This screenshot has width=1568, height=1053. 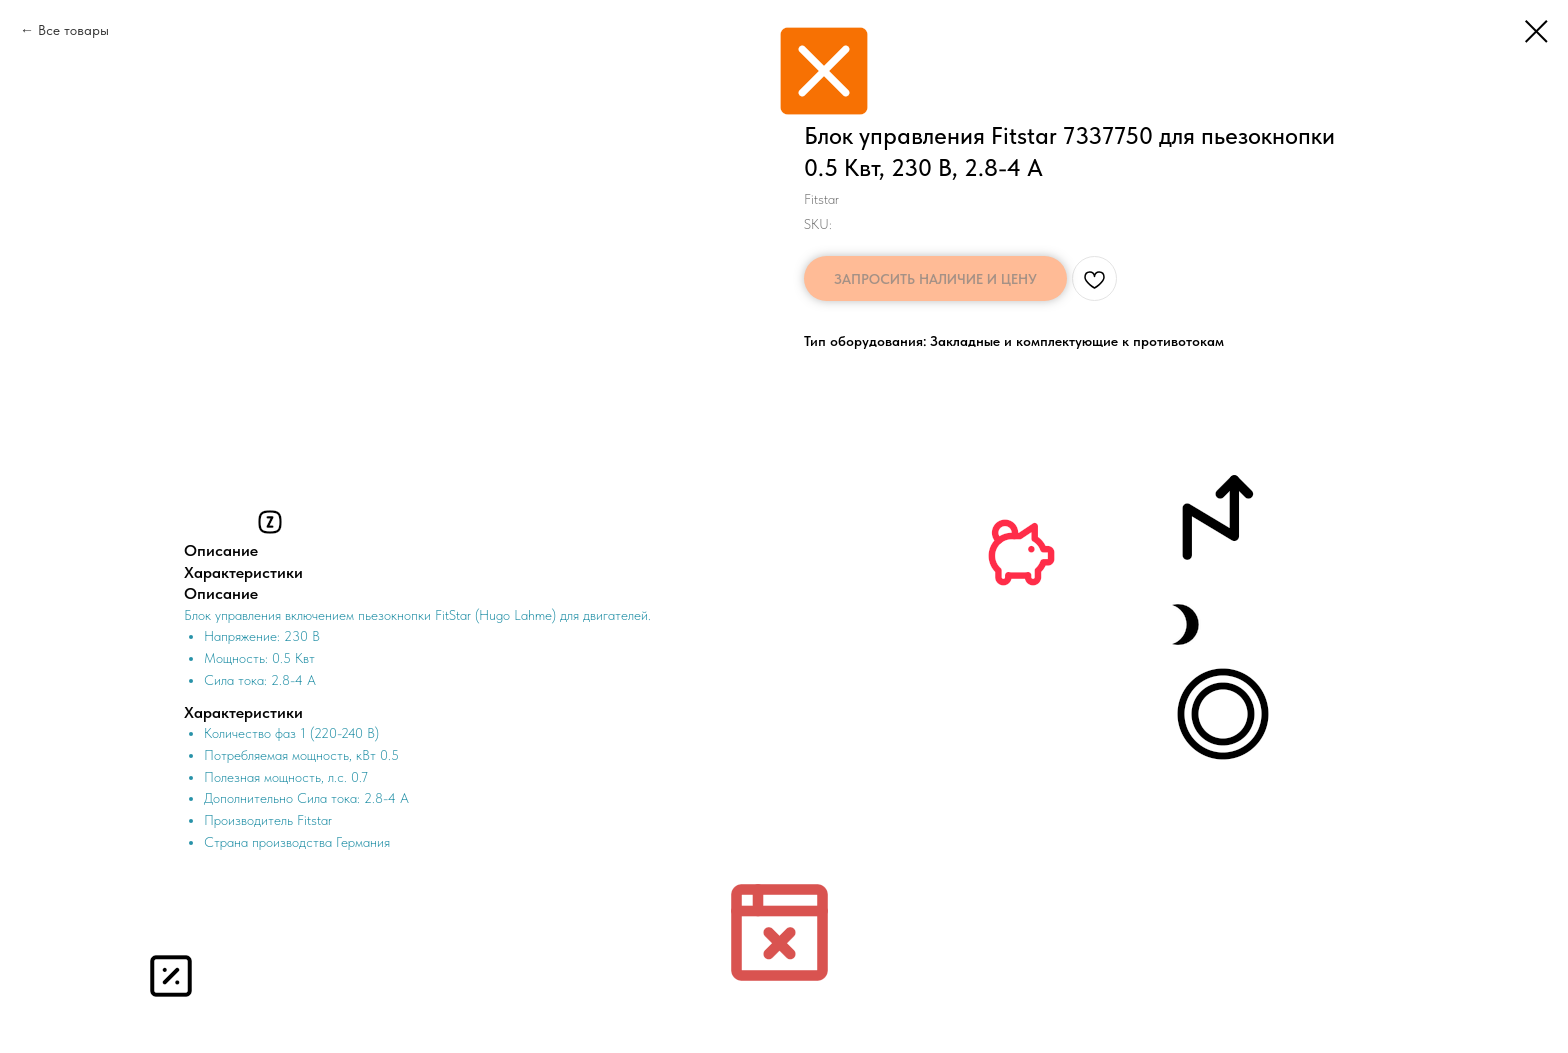 What do you see at coordinates (779, 932) in the screenshot?
I see `close browser window or tab` at bounding box center [779, 932].